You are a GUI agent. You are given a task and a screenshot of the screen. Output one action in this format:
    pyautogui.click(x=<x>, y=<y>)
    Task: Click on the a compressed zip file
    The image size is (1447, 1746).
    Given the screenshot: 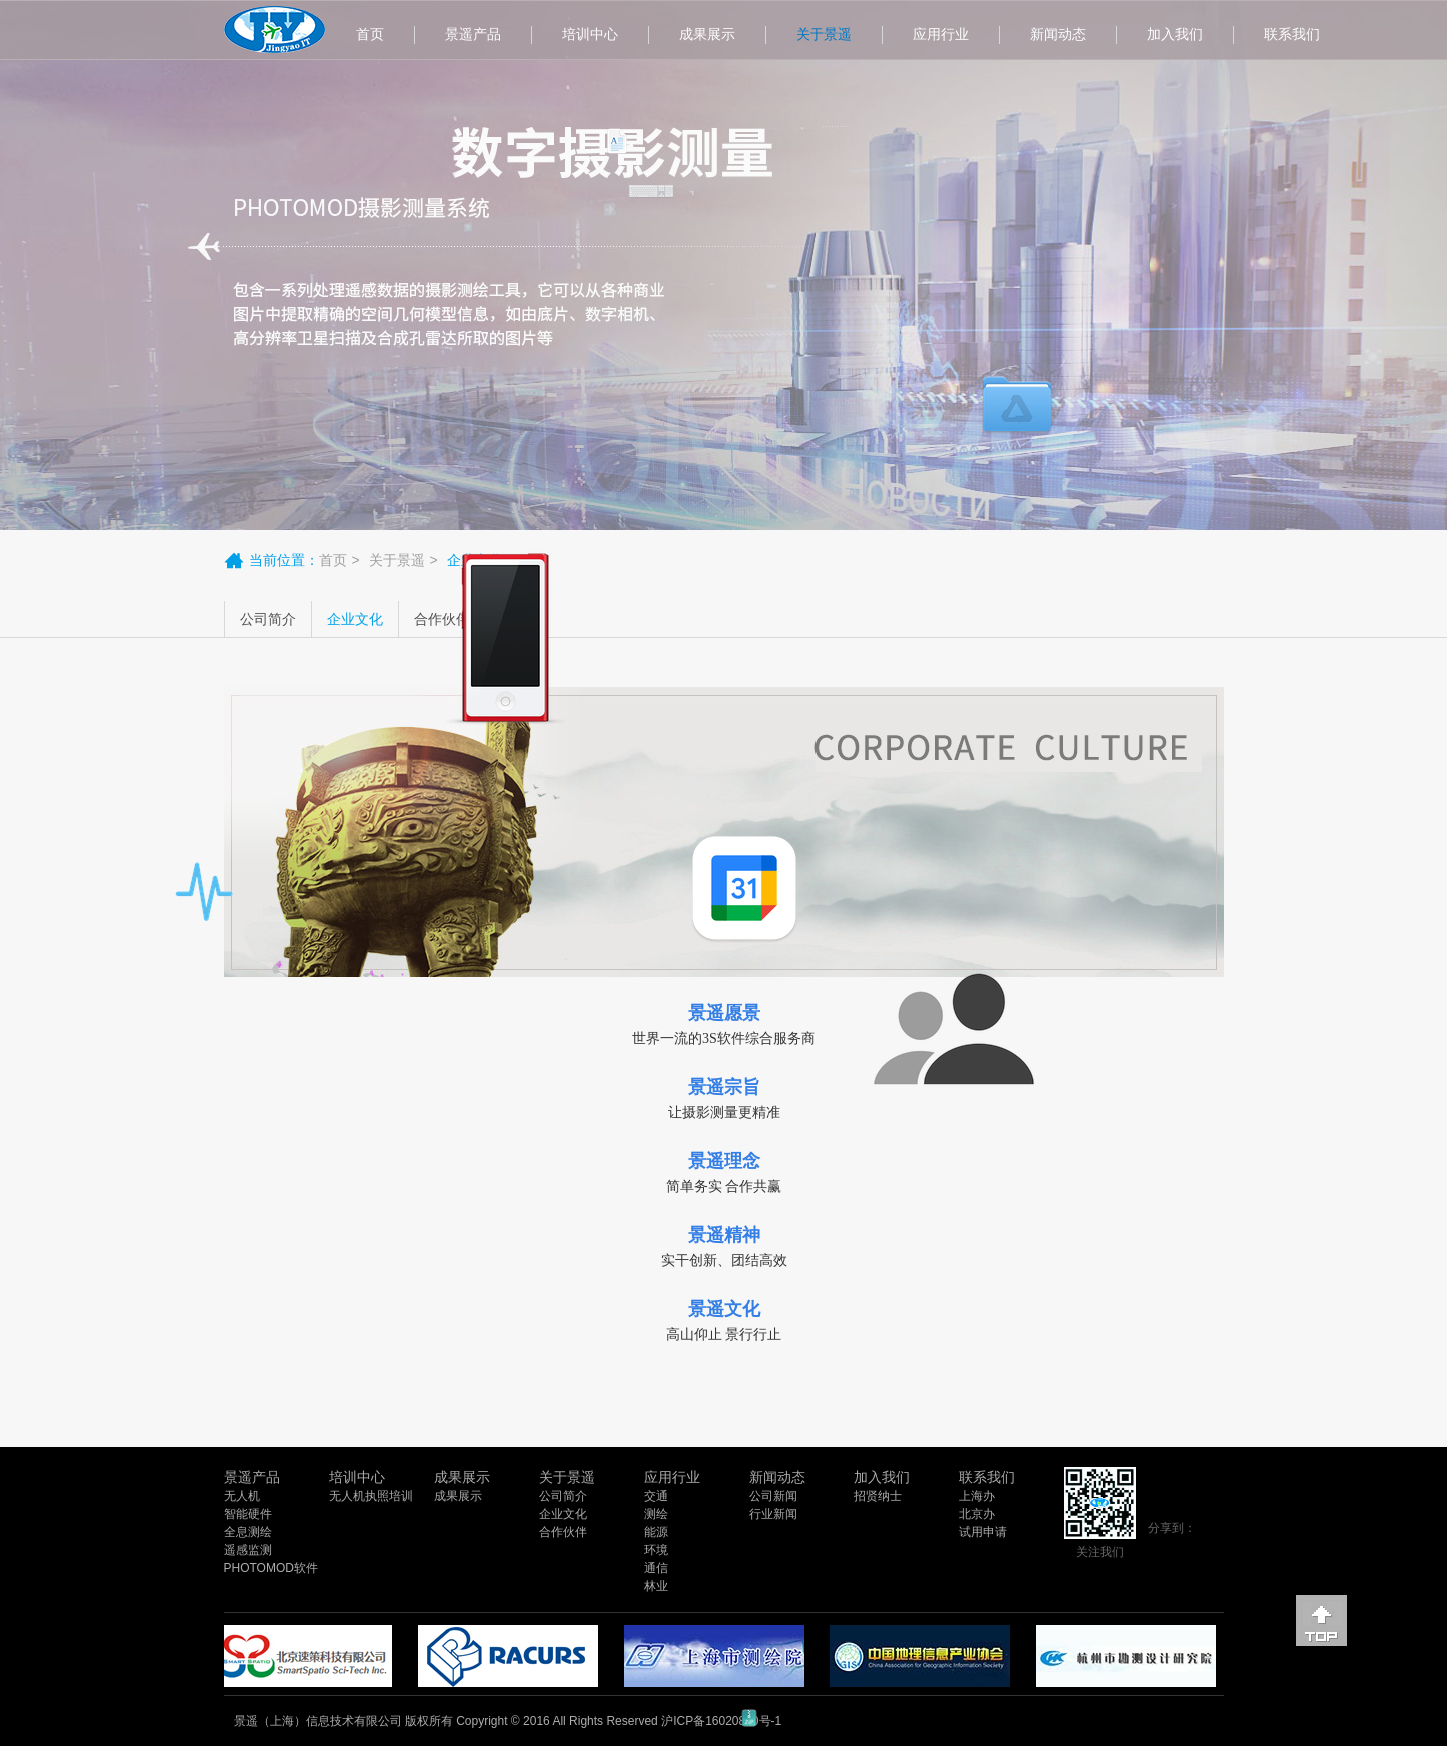 What is the action you would take?
    pyautogui.click(x=749, y=1718)
    